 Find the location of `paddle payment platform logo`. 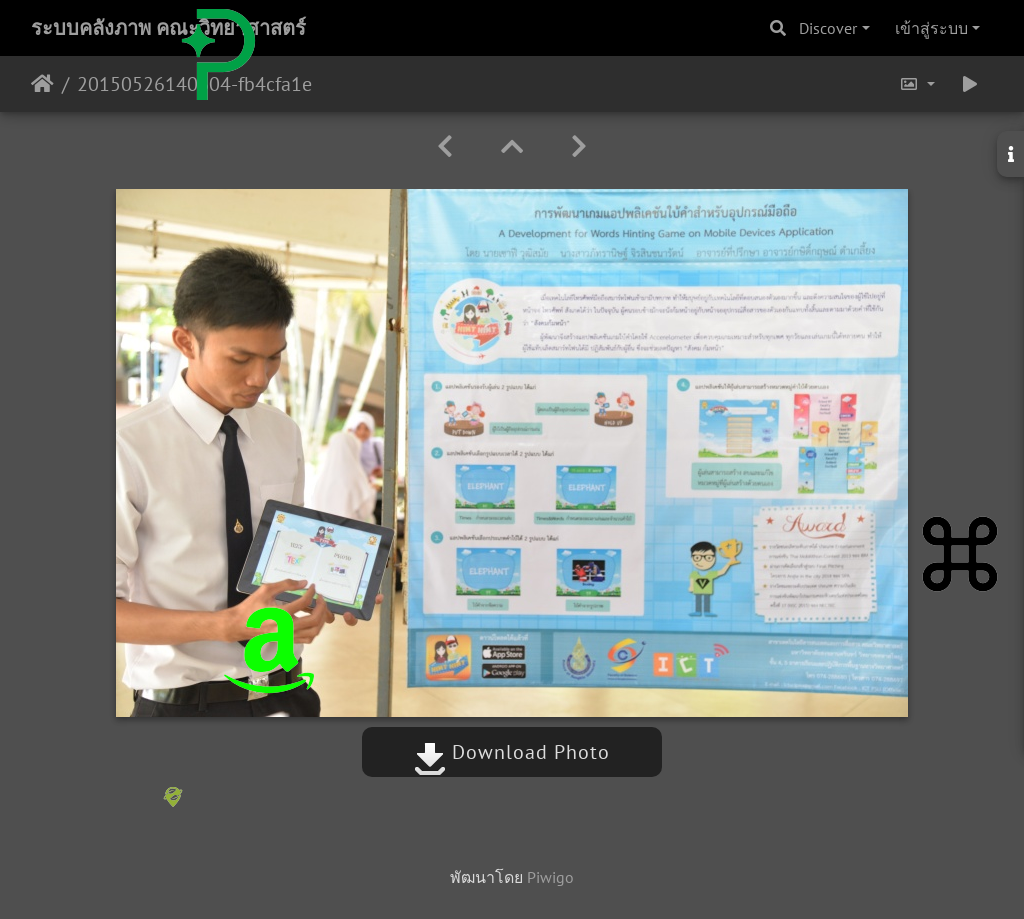

paddle payment platform logo is located at coordinates (218, 54).